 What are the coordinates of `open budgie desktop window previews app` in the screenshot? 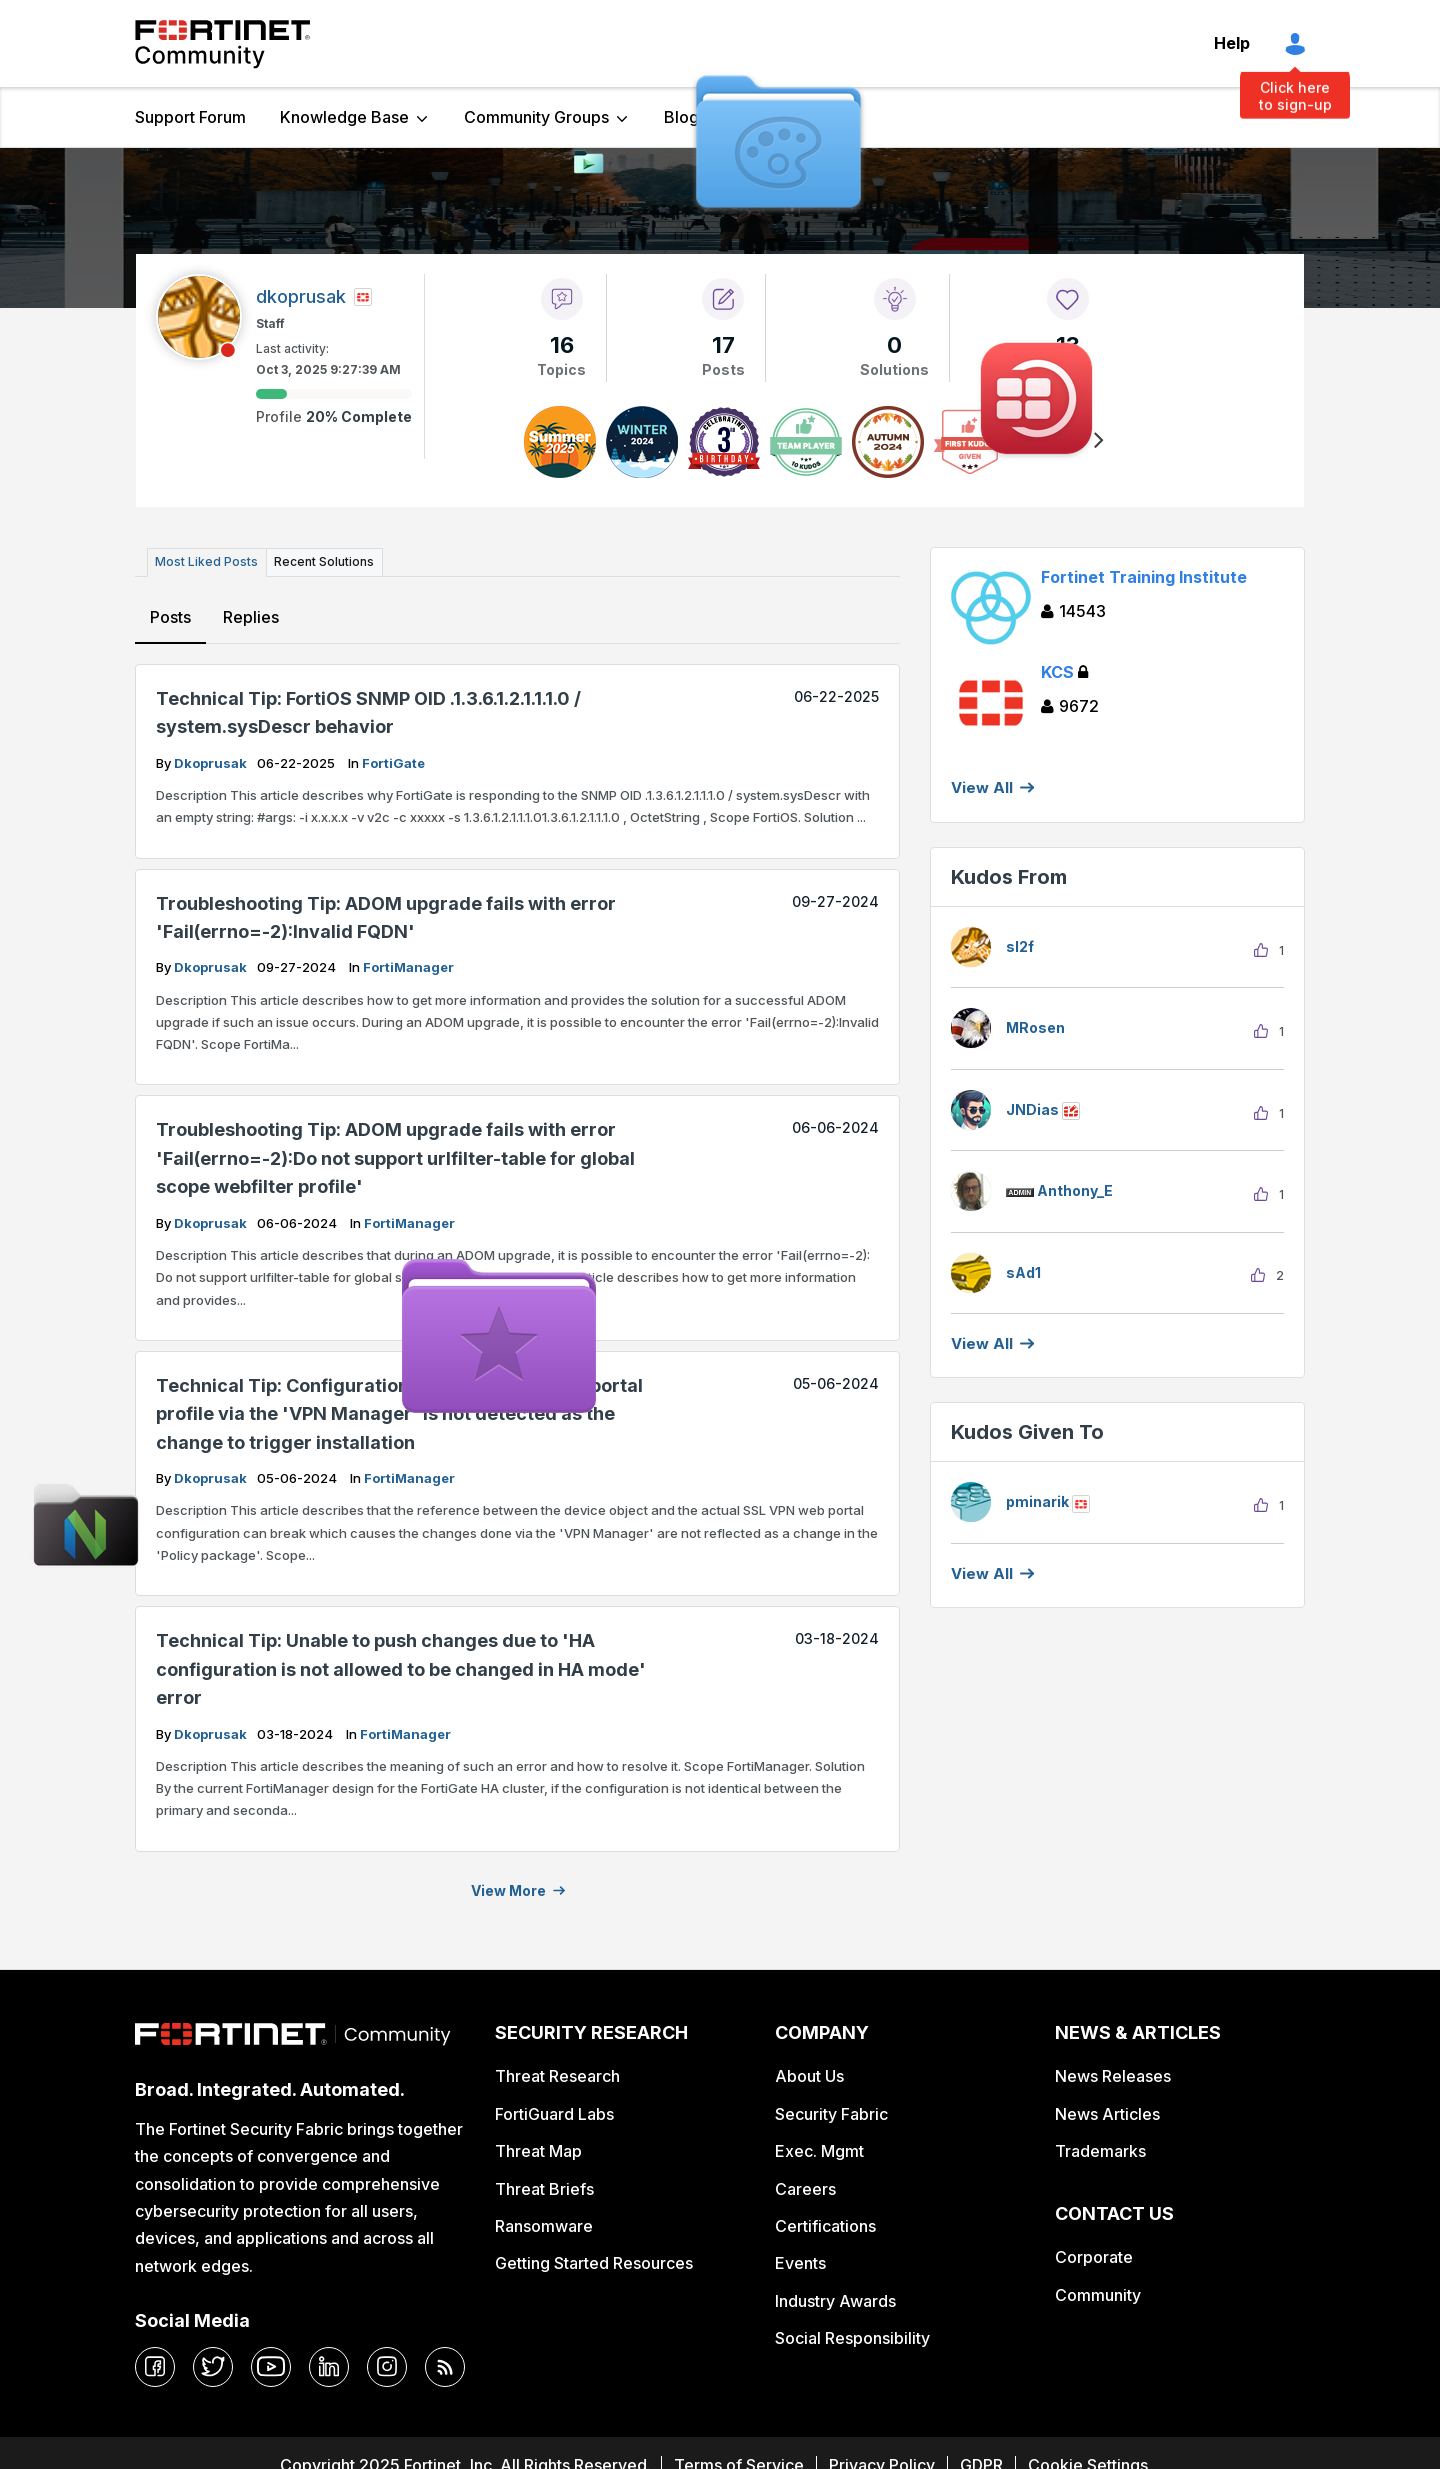 It's located at (1036, 398).